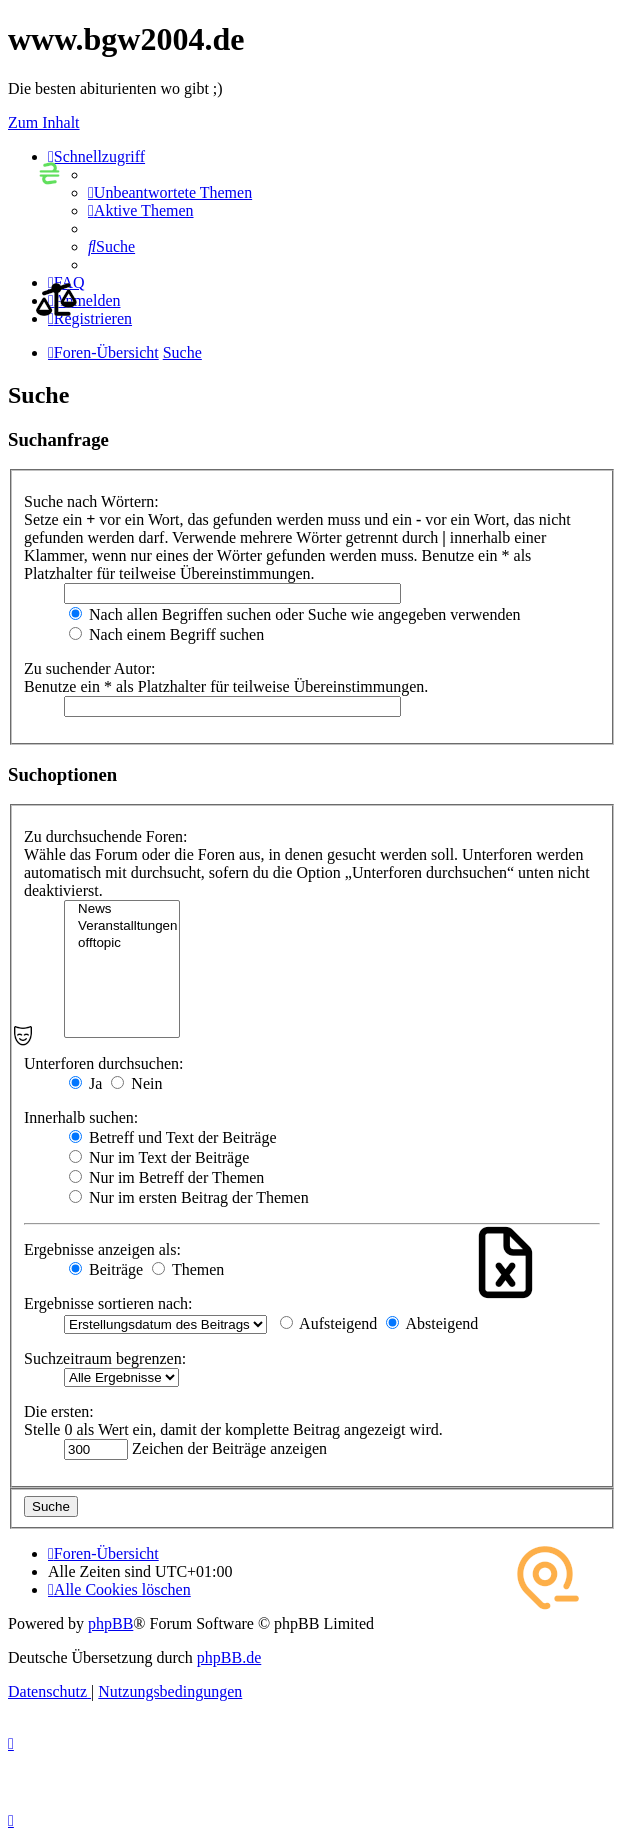 This screenshot has height=1838, width=624. Describe the element at coordinates (56, 299) in the screenshot. I see `indicates an imbalanced or unequal comparison` at that location.